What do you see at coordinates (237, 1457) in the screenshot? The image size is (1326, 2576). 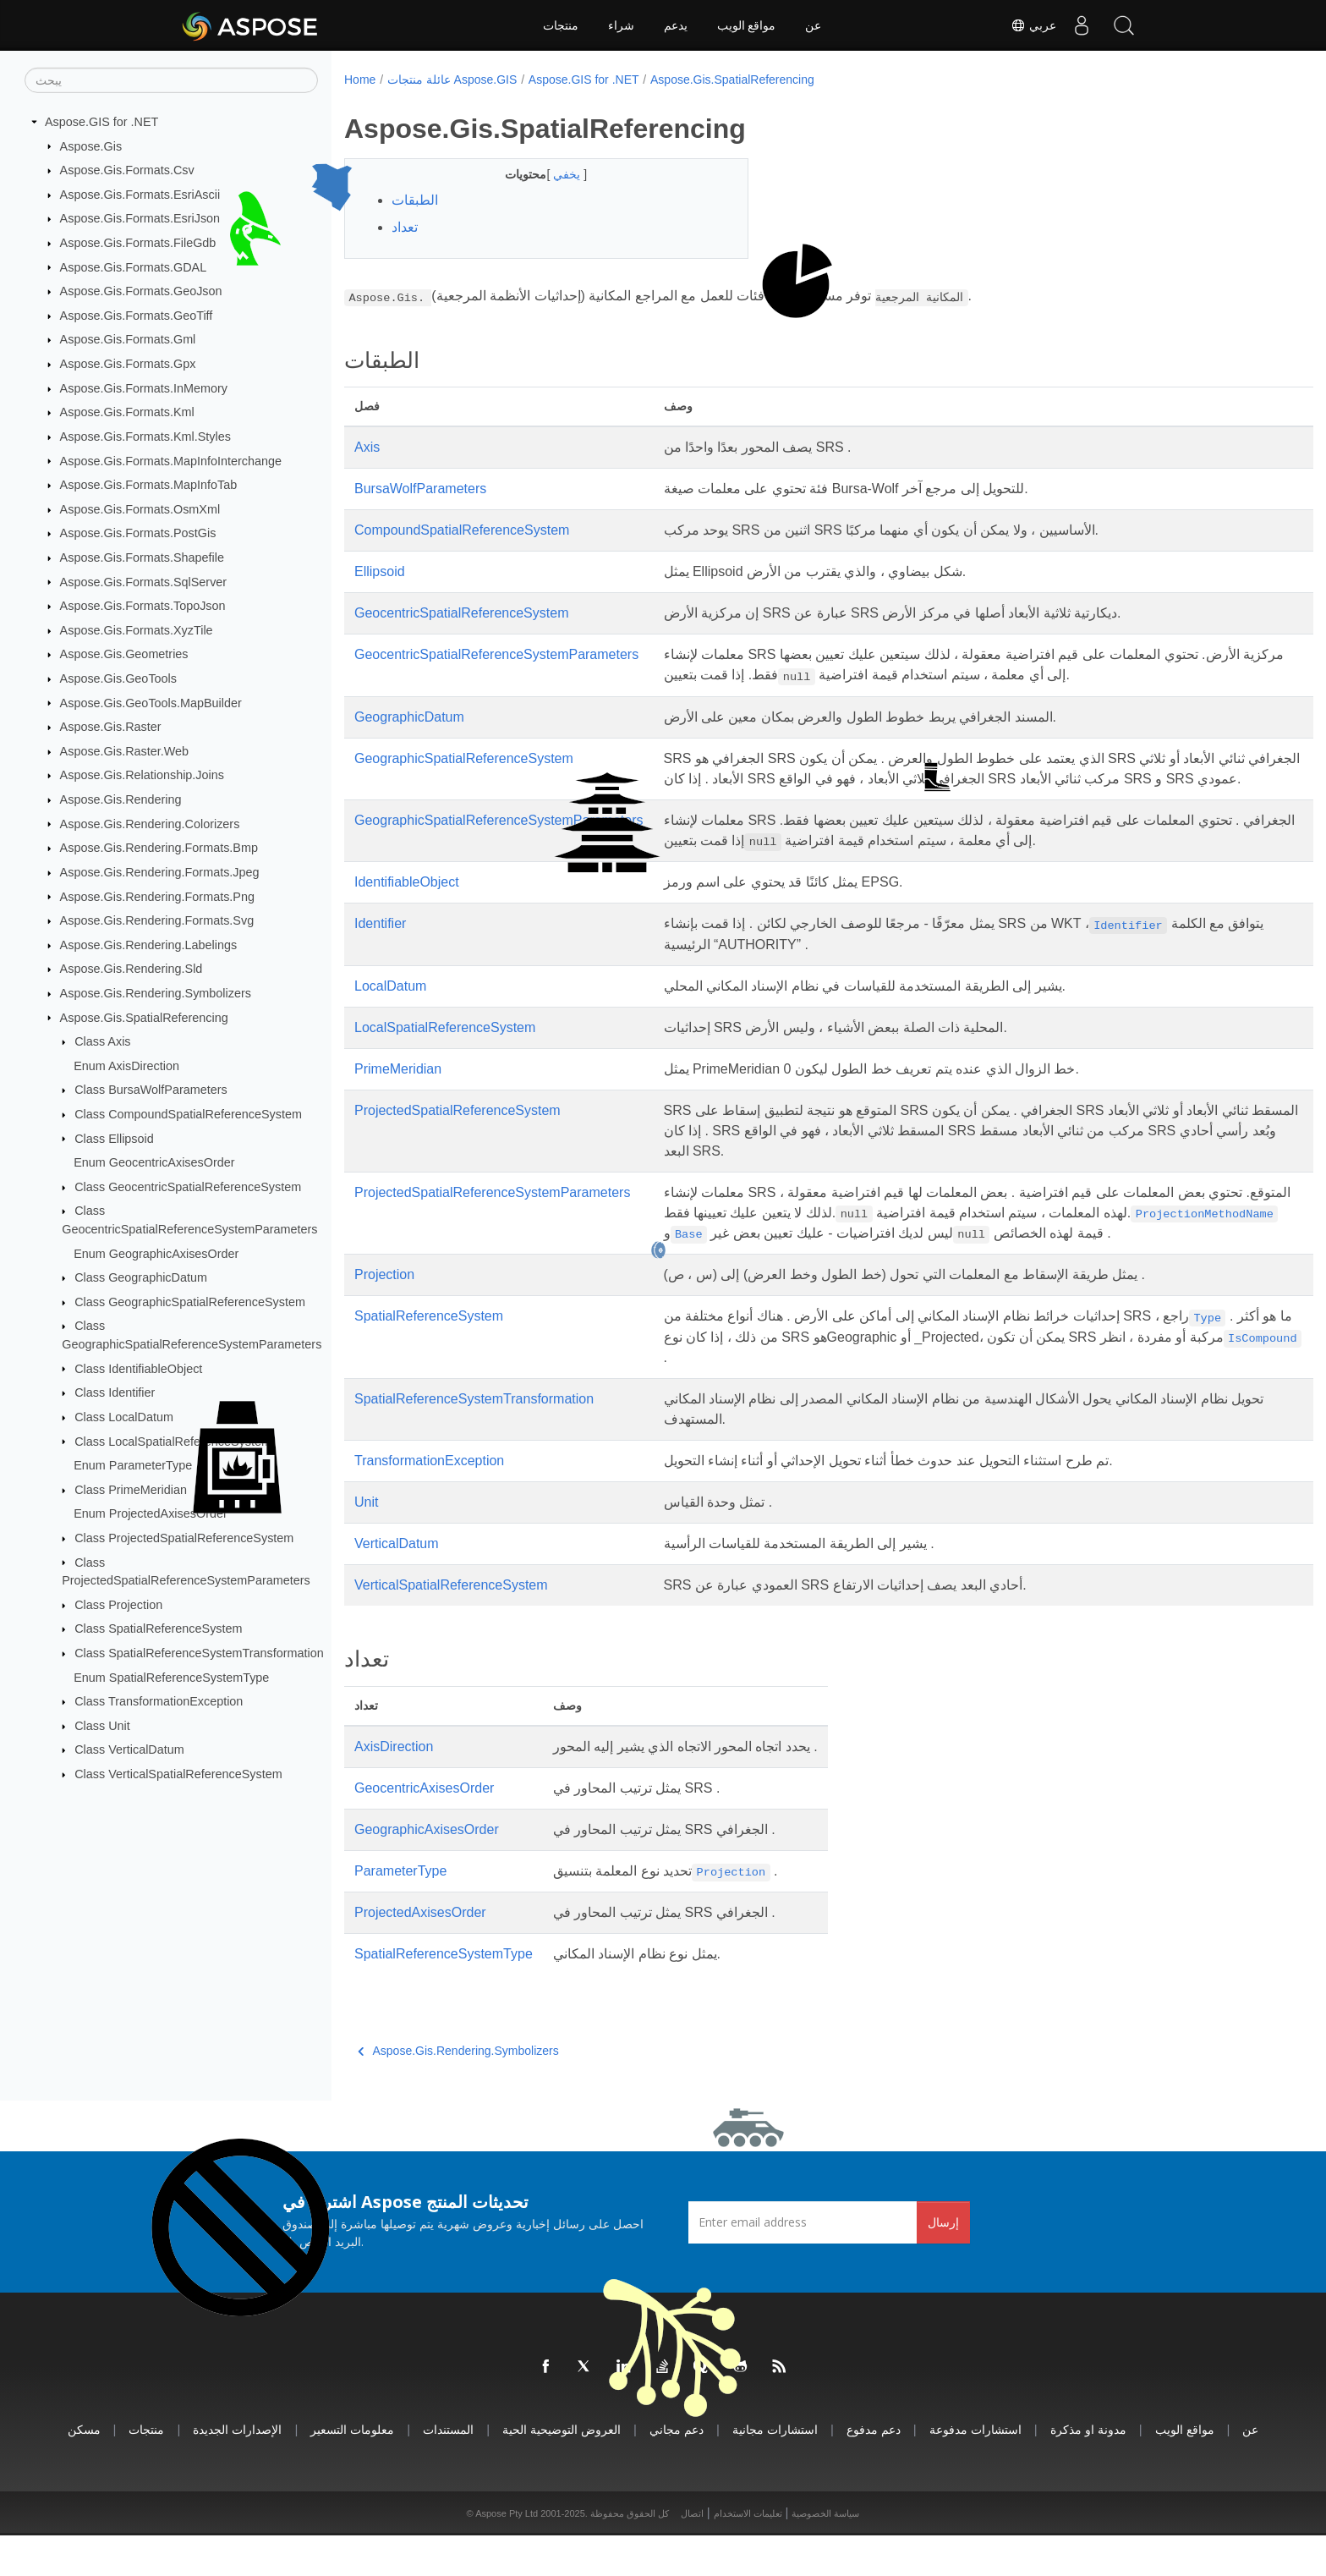 I see `access furnace or heating controls` at bounding box center [237, 1457].